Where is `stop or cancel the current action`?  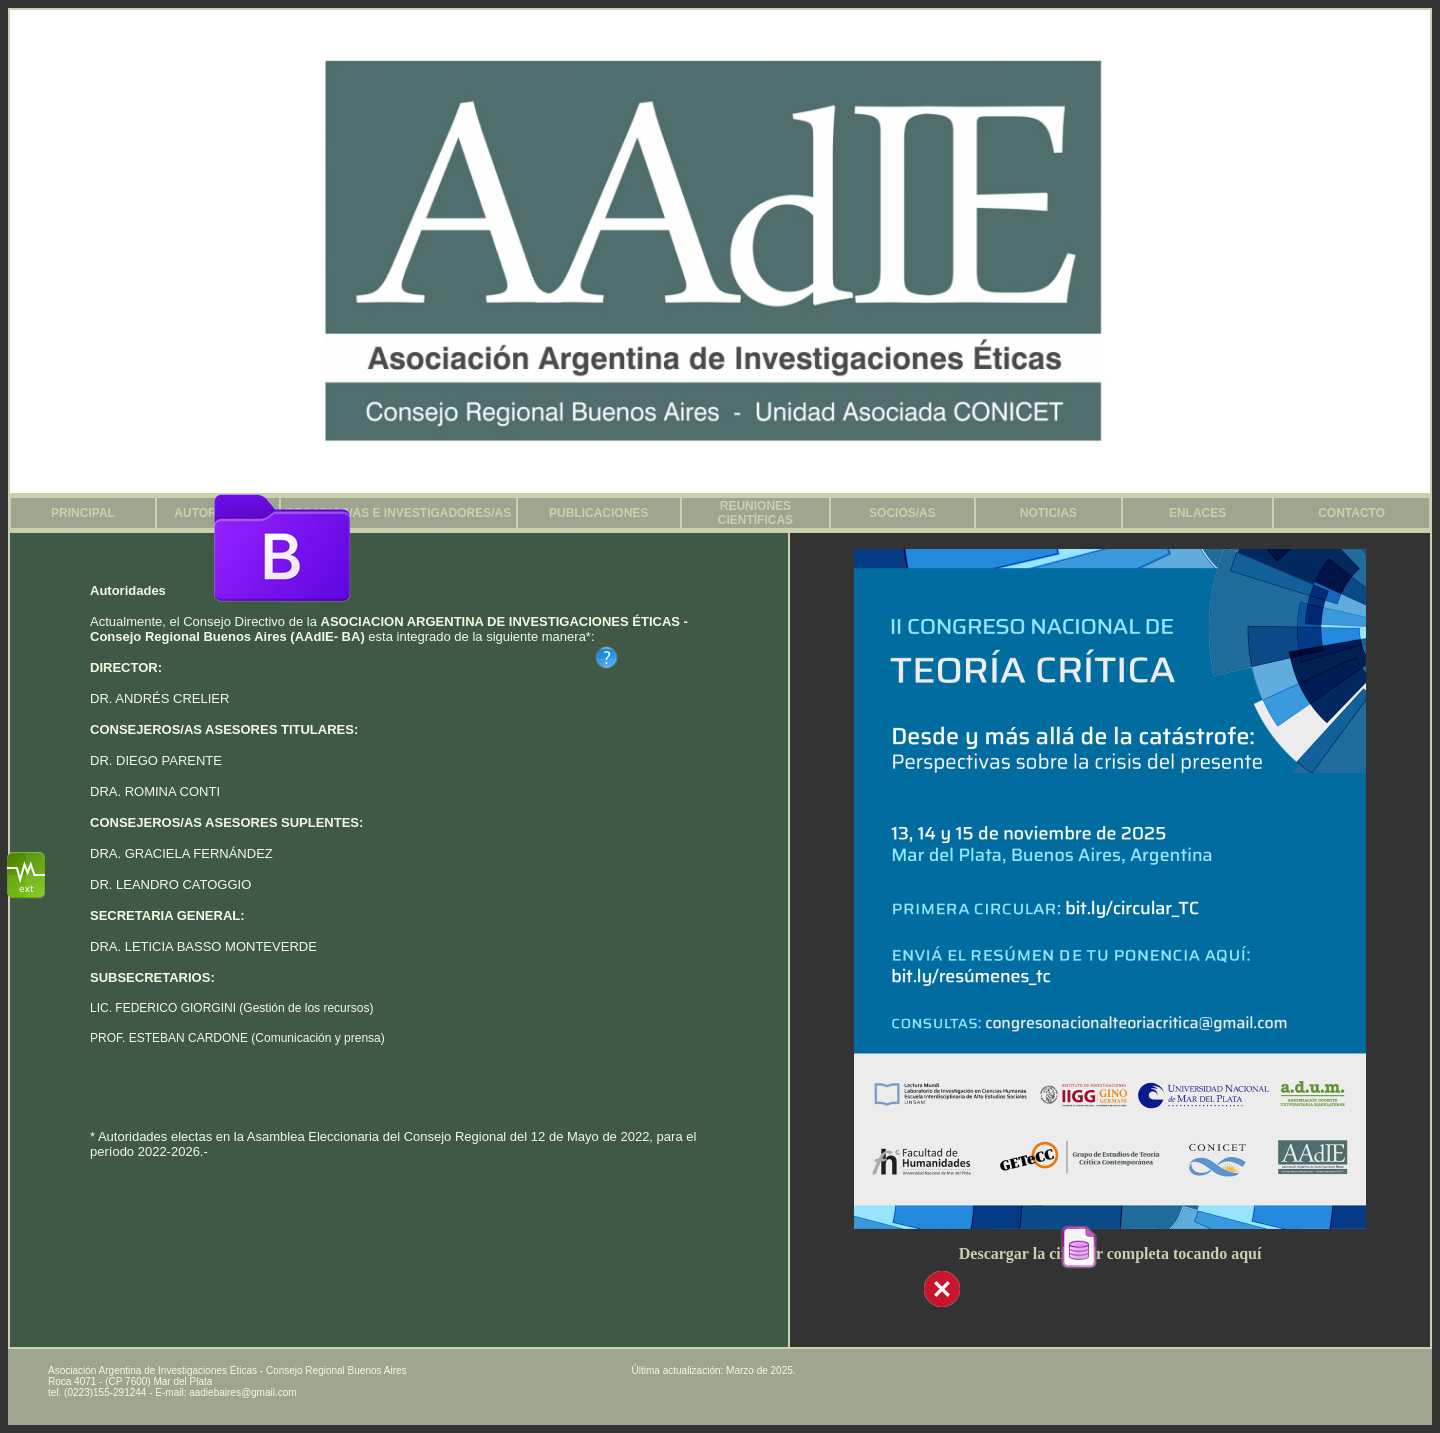 stop or cancel the current action is located at coordinates (942, 1289).